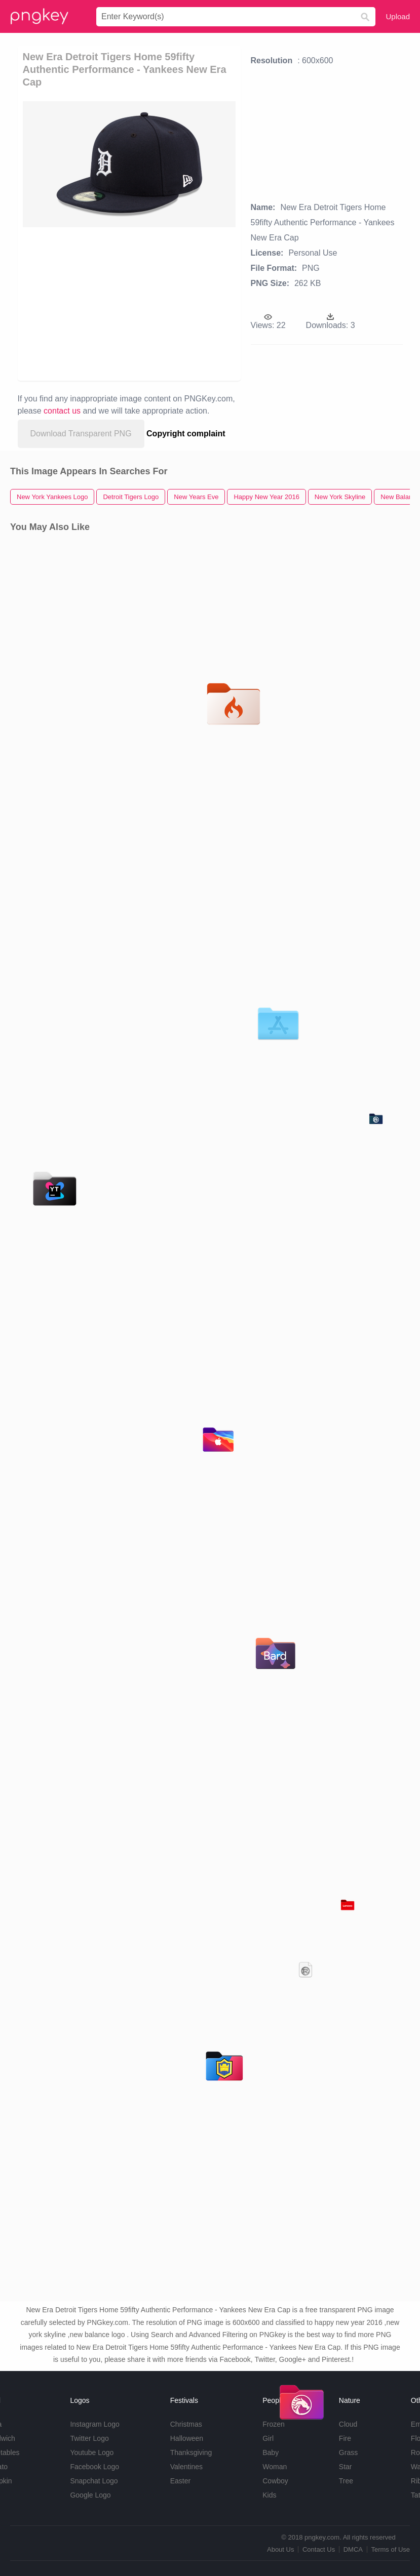 This screenshot has width=420, height=2576. What do you see at coordinates (301, 2403) in the screenshot?
I see `open garuda linux system folder` at bounding box center [301, 2403].